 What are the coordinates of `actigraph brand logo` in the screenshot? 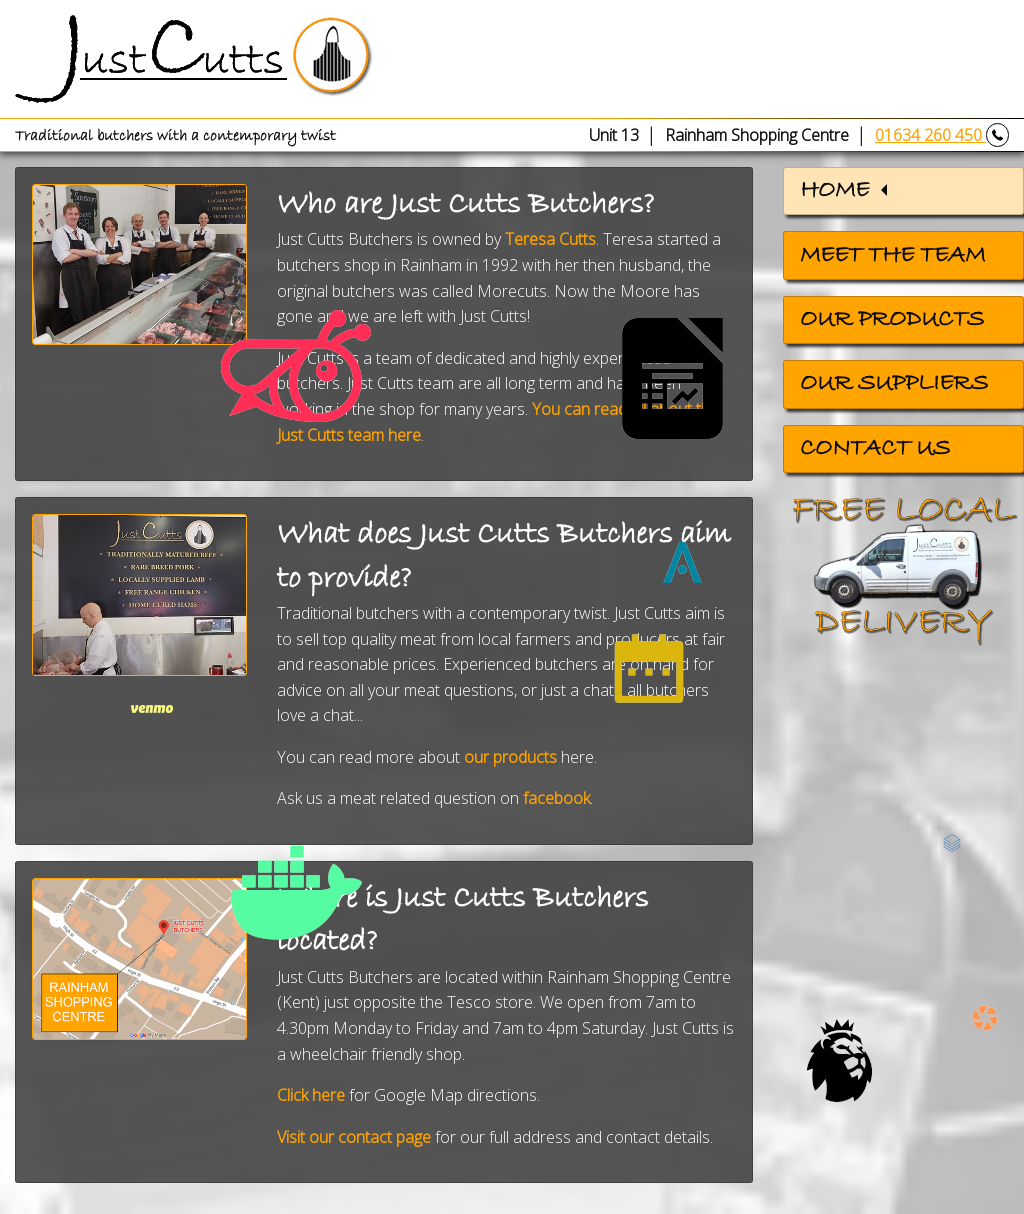 It's located at (682, 562).